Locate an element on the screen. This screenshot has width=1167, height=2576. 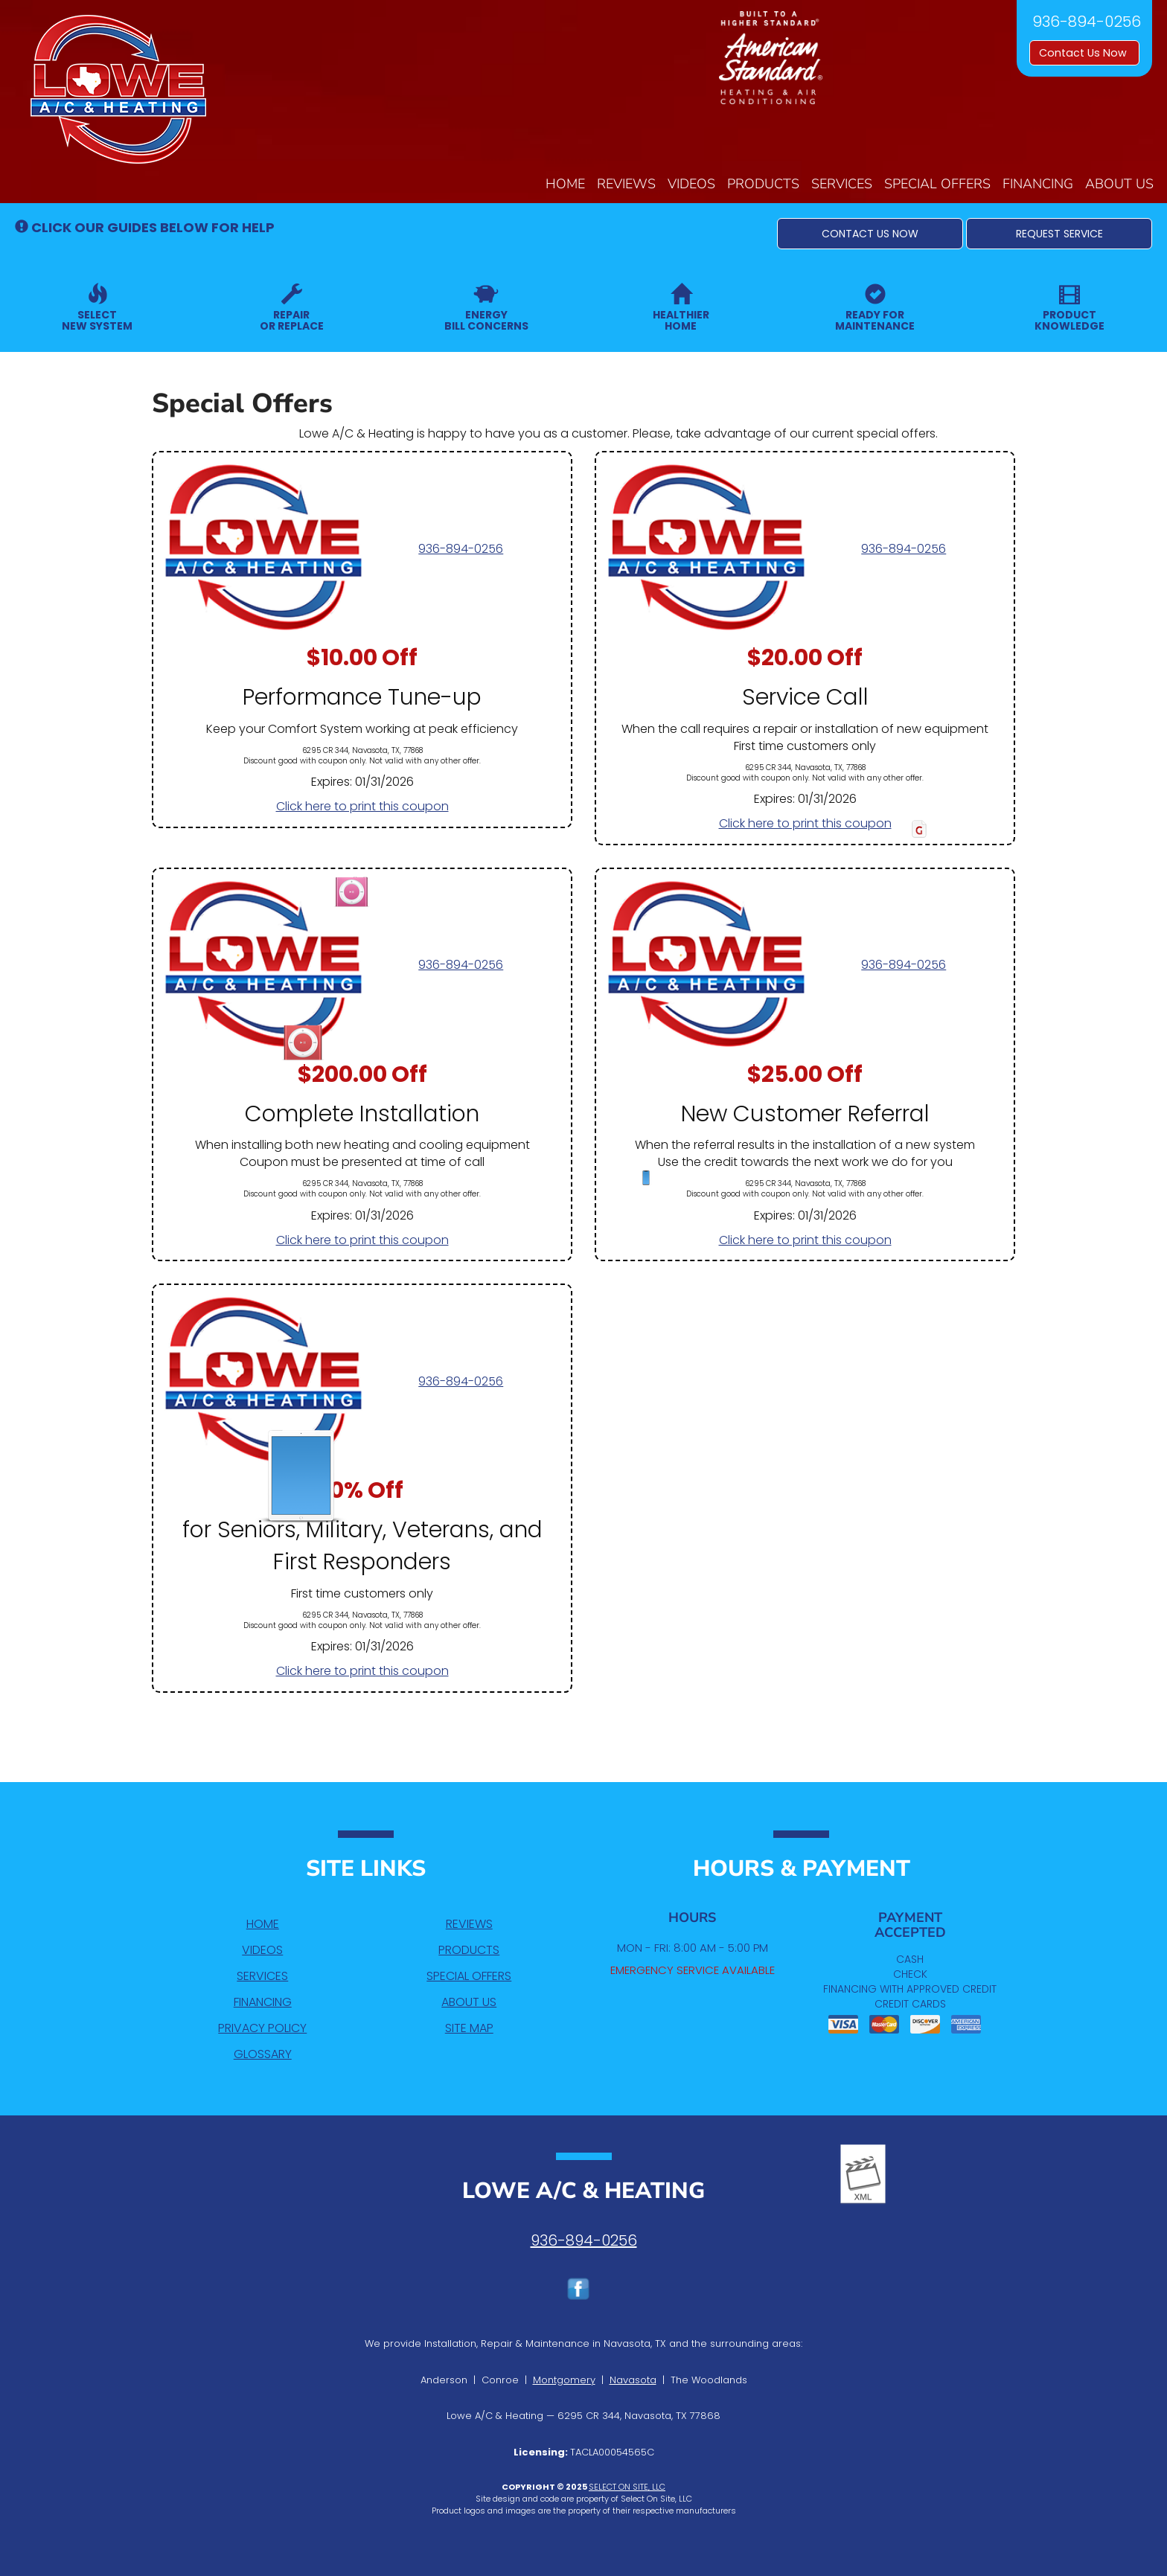
iPad Pro with cellular connectivity is located at coordinates (301, 1476).